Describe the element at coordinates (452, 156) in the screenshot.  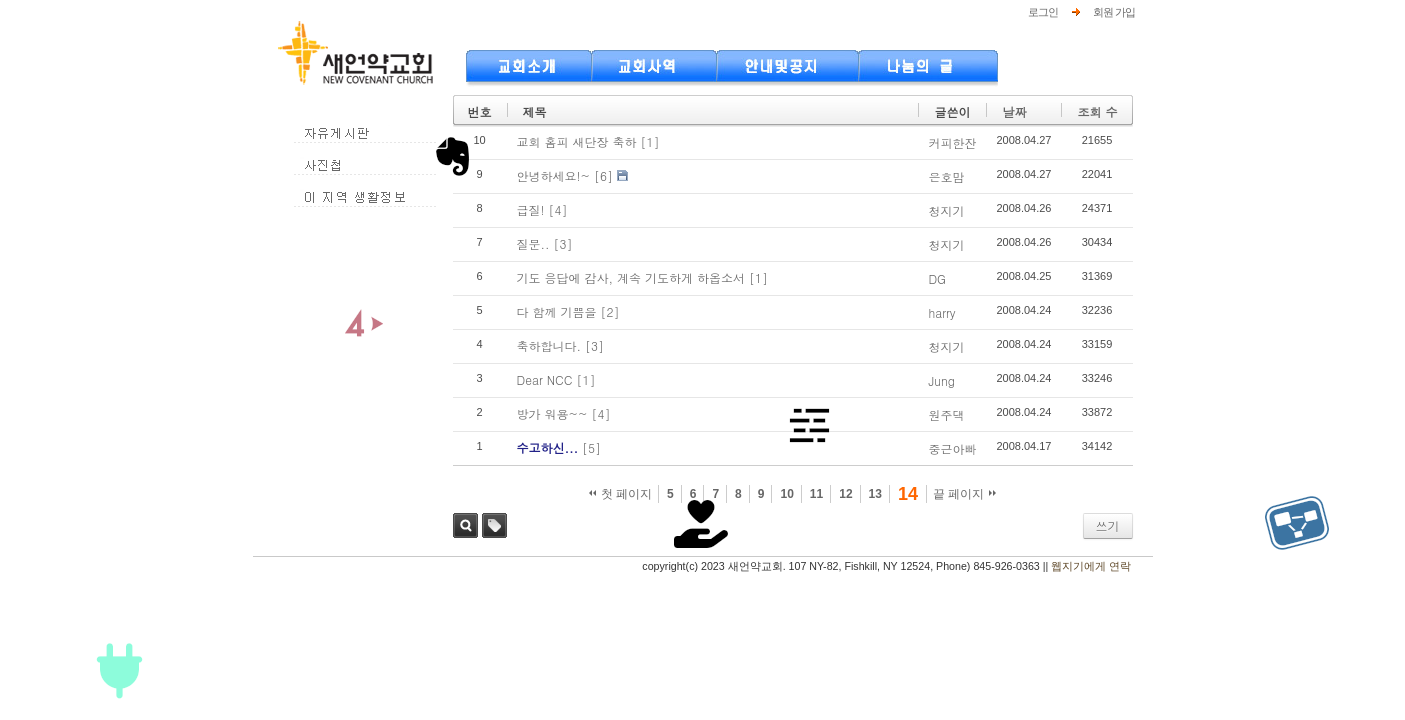
I see `open evernote app` at that location.